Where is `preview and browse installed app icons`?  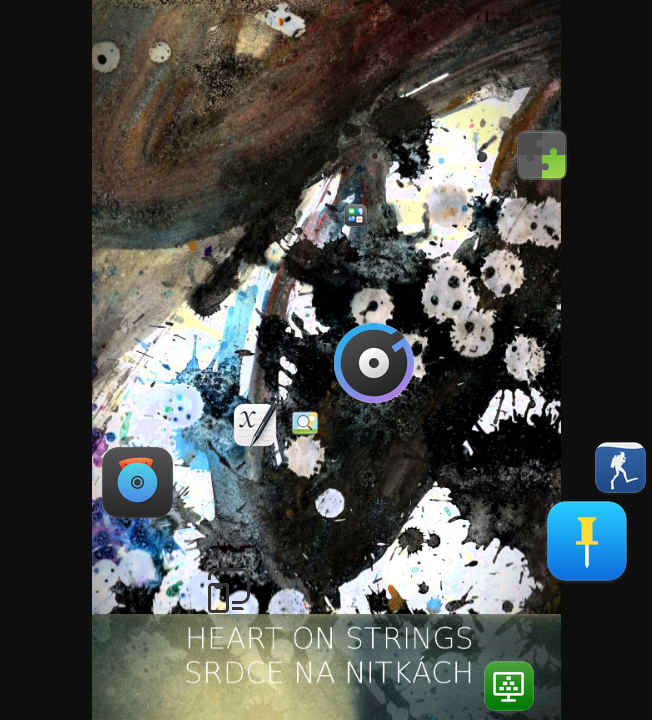 preview and browse installed app icons is located at coordinates (355, 215).